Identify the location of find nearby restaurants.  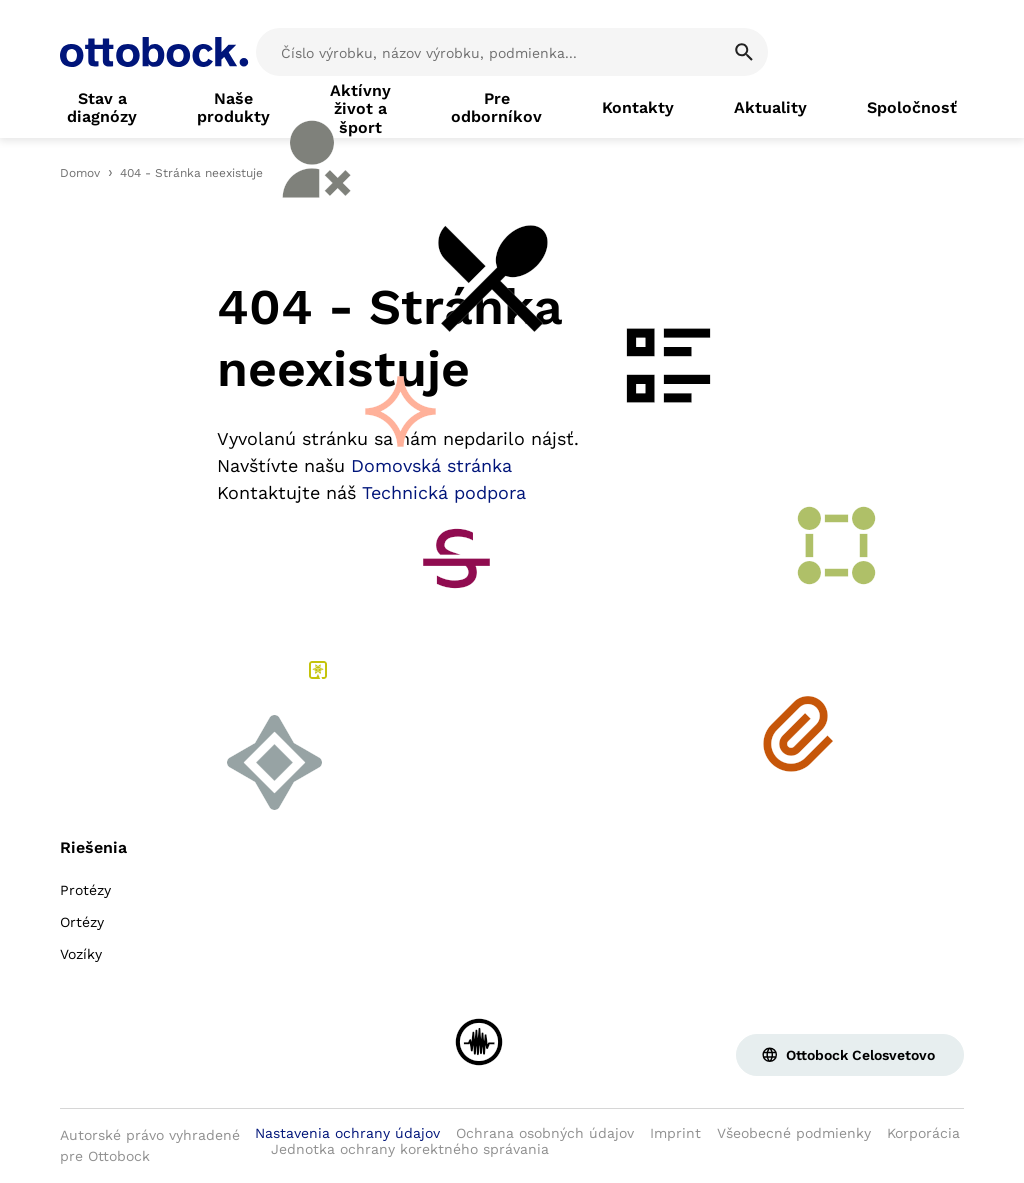
(492, 275).